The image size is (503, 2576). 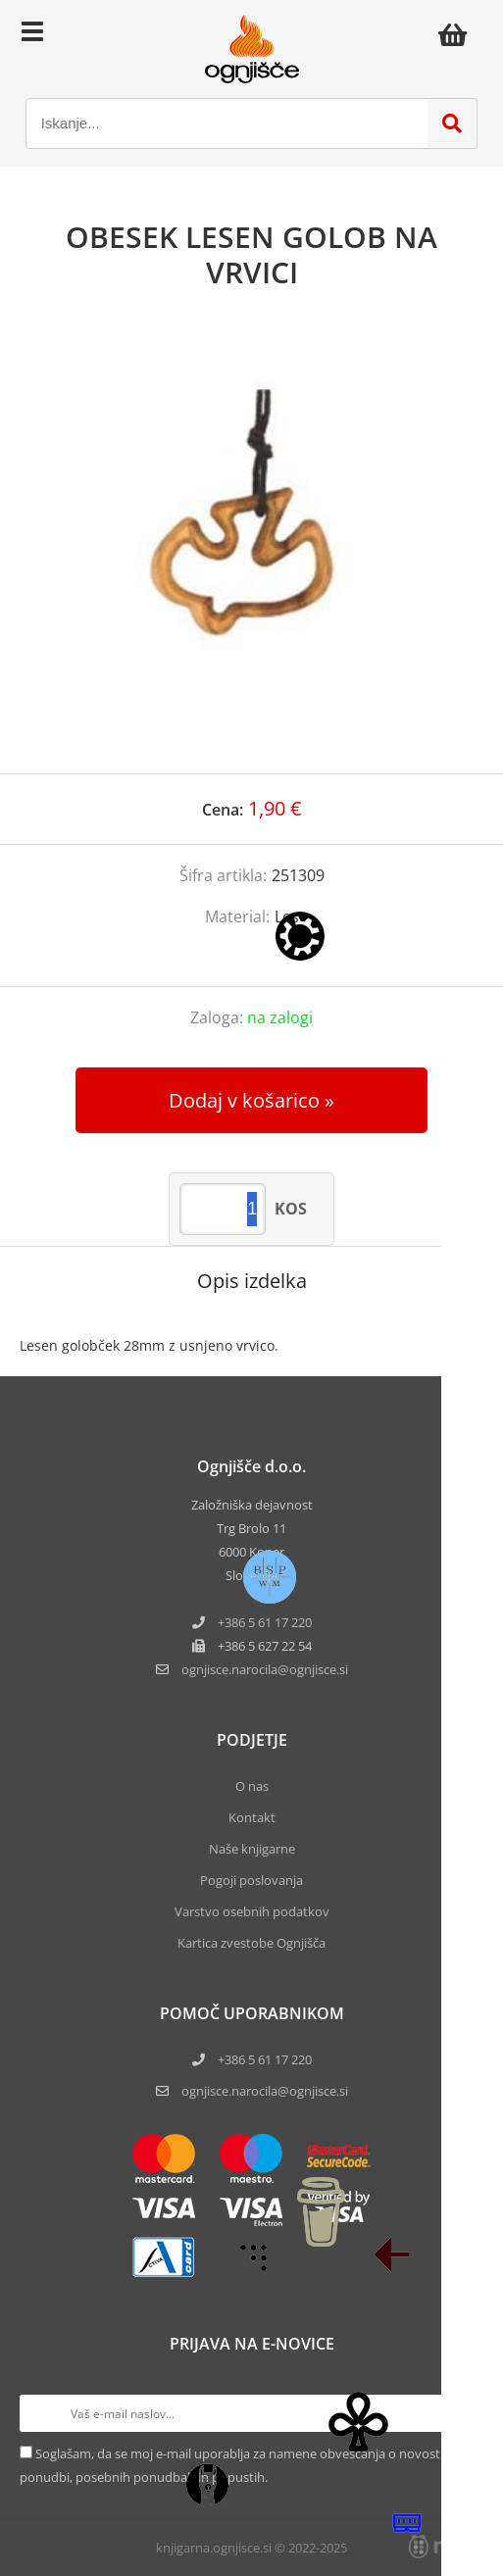 What do you see at coordinates (300, 936) in the screenshot?
I see `kubuntu linux distribution logo` at bounding box center [300, 936].